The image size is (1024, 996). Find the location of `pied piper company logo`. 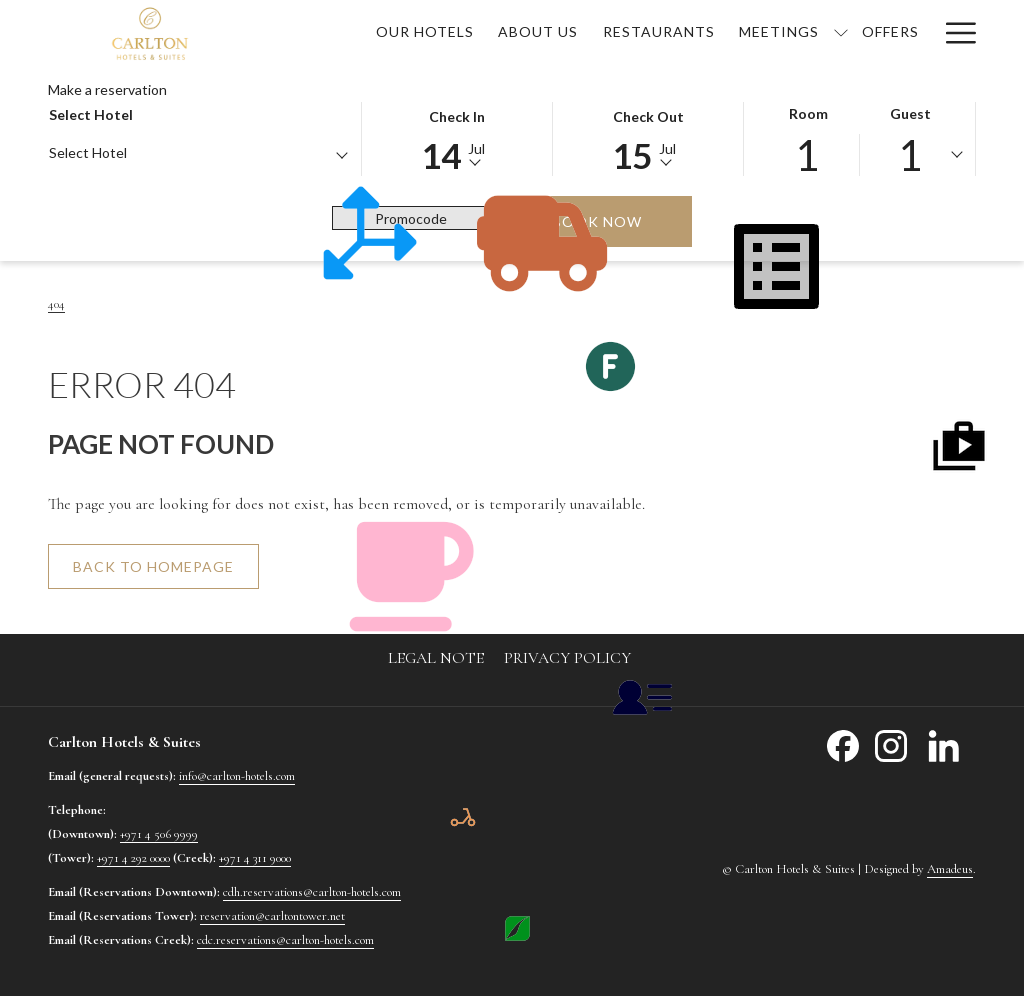

pied piper company logo is located at coordinates (517, 928).